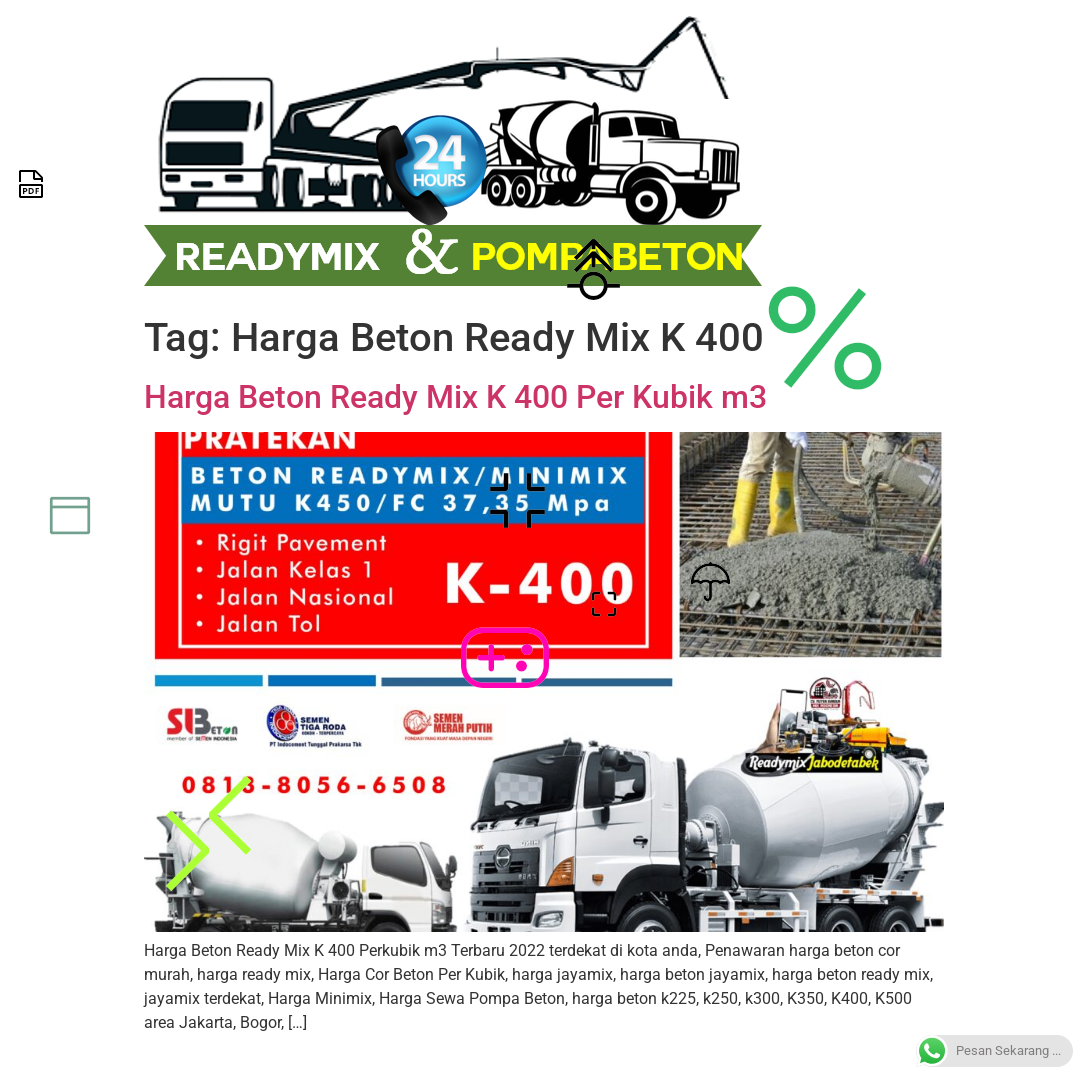 This screenshot has height=1082, width=1088. Describe the element at coordinates (604, 604) in the screenshot. I see `enter fullscreen mode` at that location.